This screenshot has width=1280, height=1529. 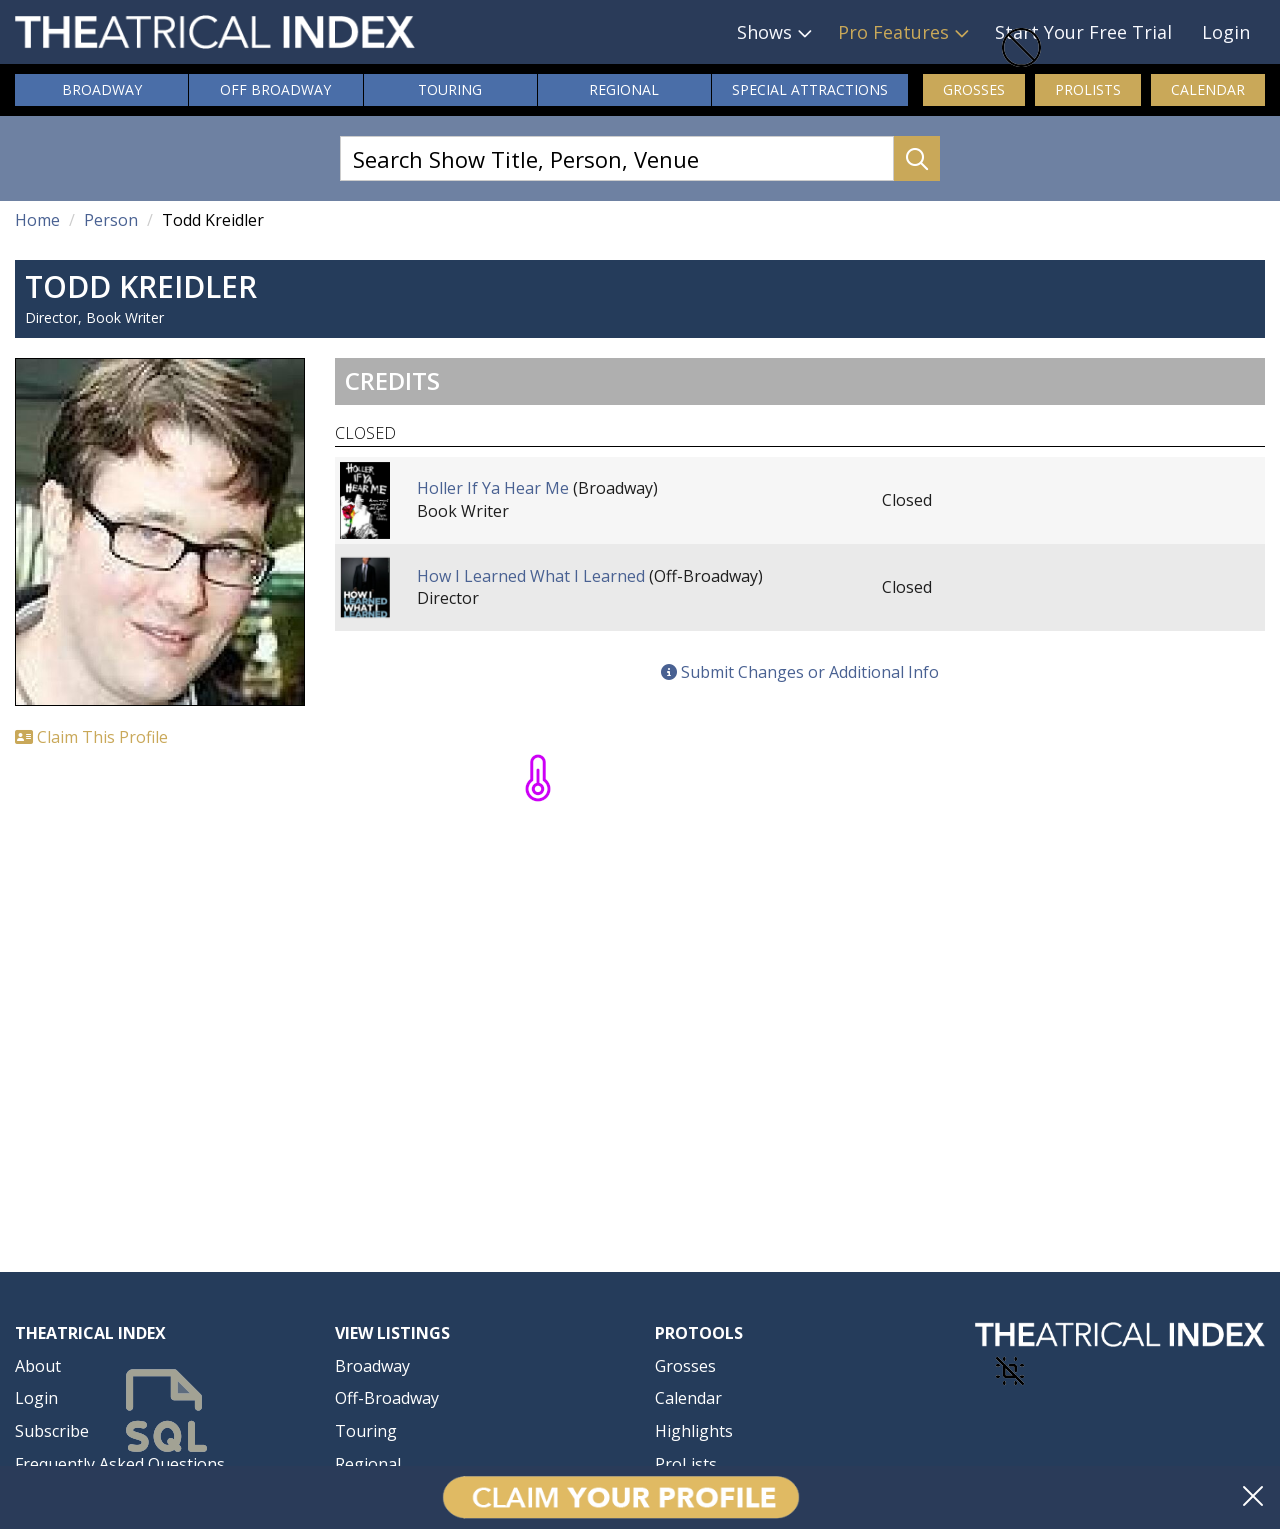 I want to click on view current temperature, so click(x=538, y=778).